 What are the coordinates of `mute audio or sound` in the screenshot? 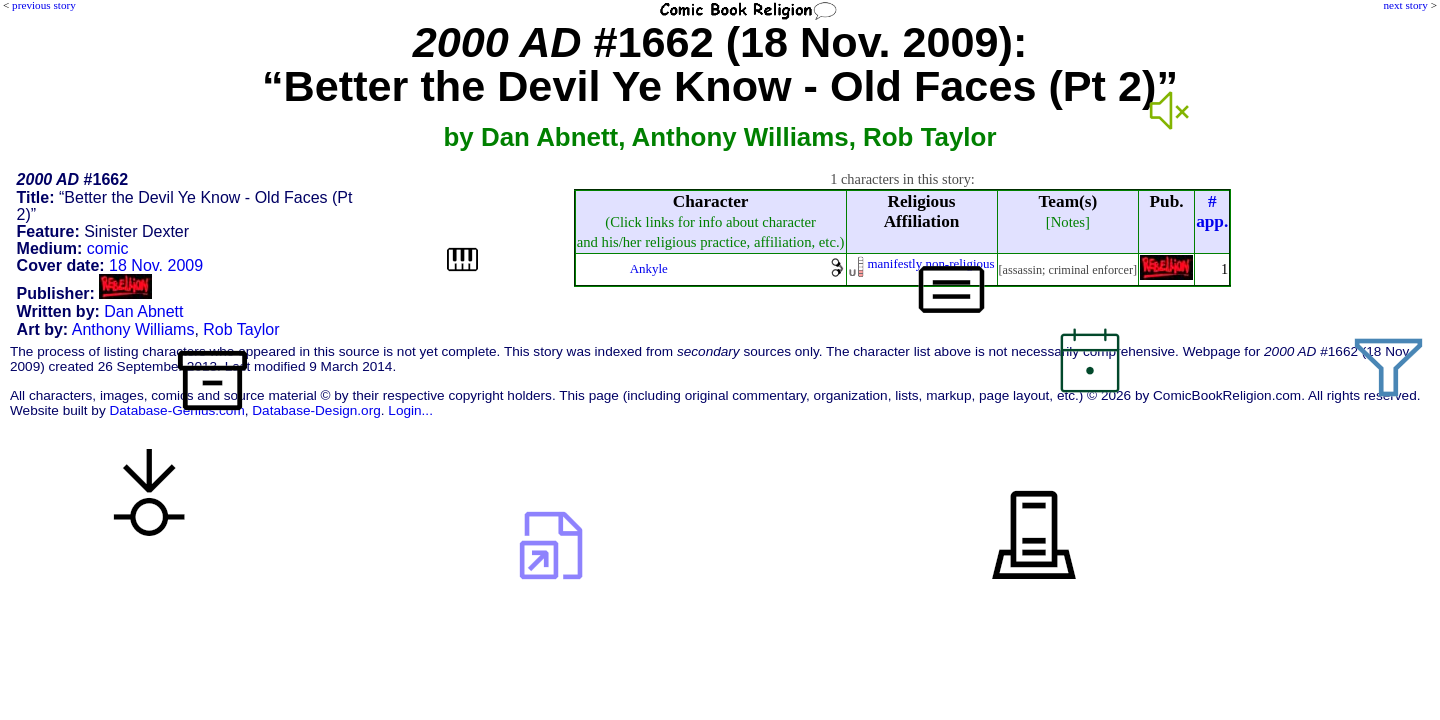 It's located at (1169, 110).